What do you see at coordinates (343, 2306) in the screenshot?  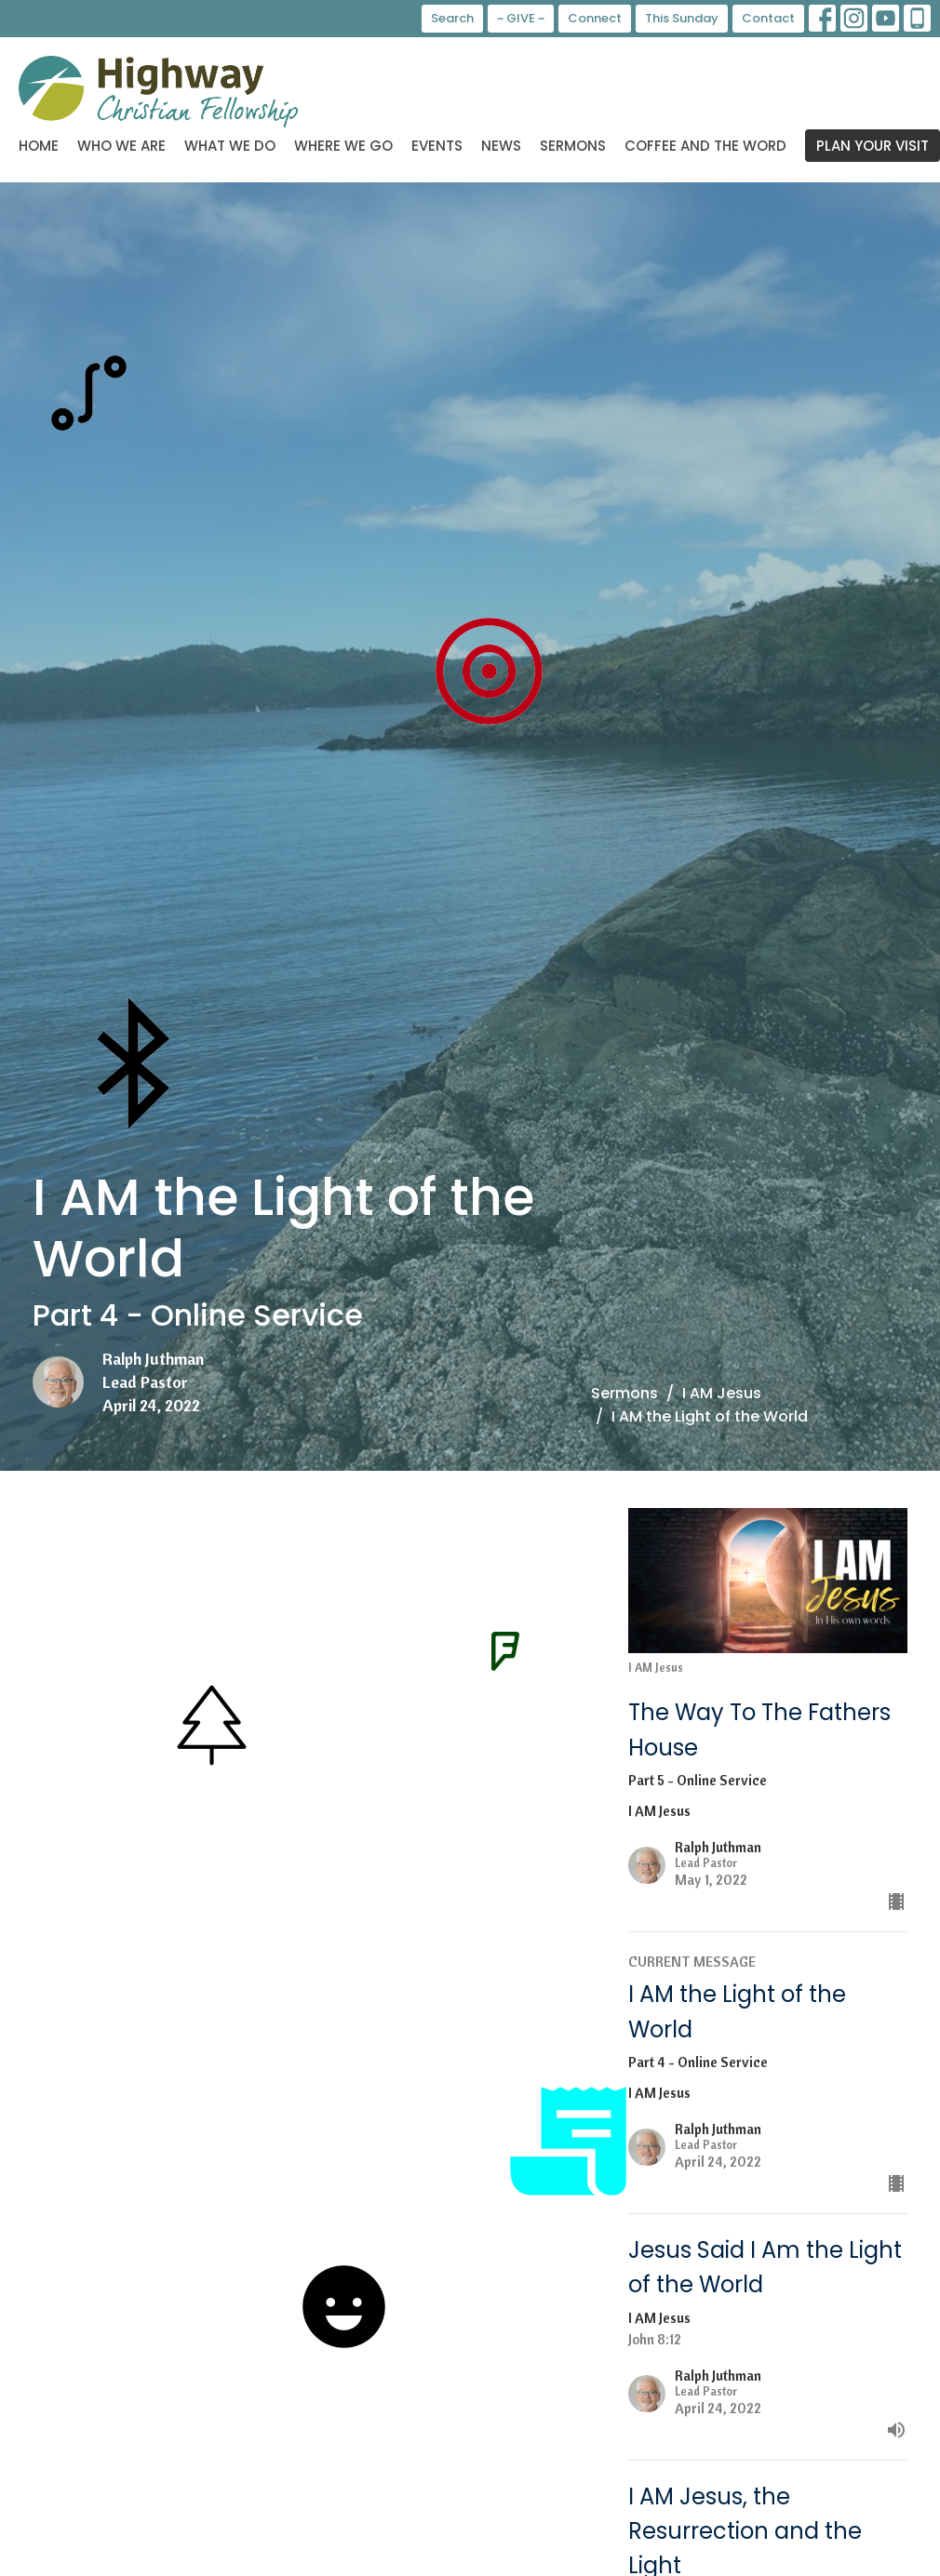 I see `rate your experience positively` at bounding box center [343, 2306].